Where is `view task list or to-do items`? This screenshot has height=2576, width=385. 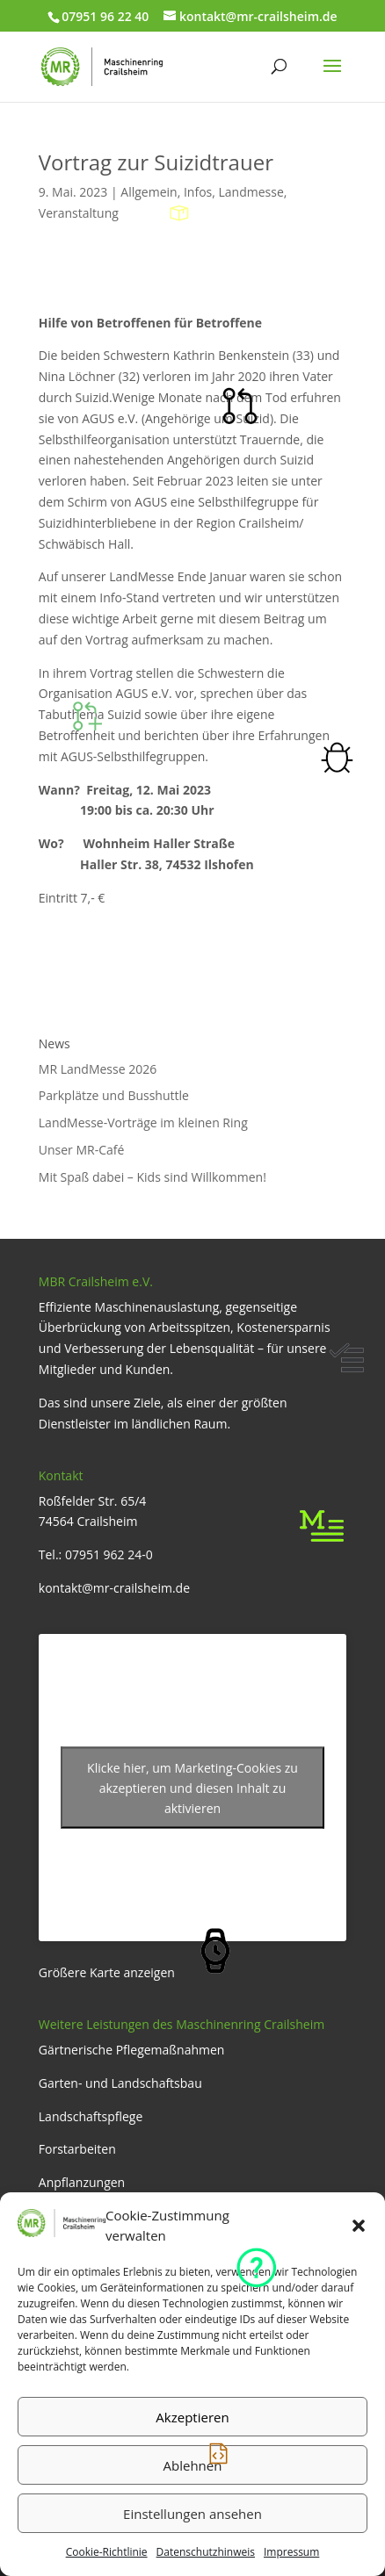
view task list or to-do items is located at coordinates (346, 1360).